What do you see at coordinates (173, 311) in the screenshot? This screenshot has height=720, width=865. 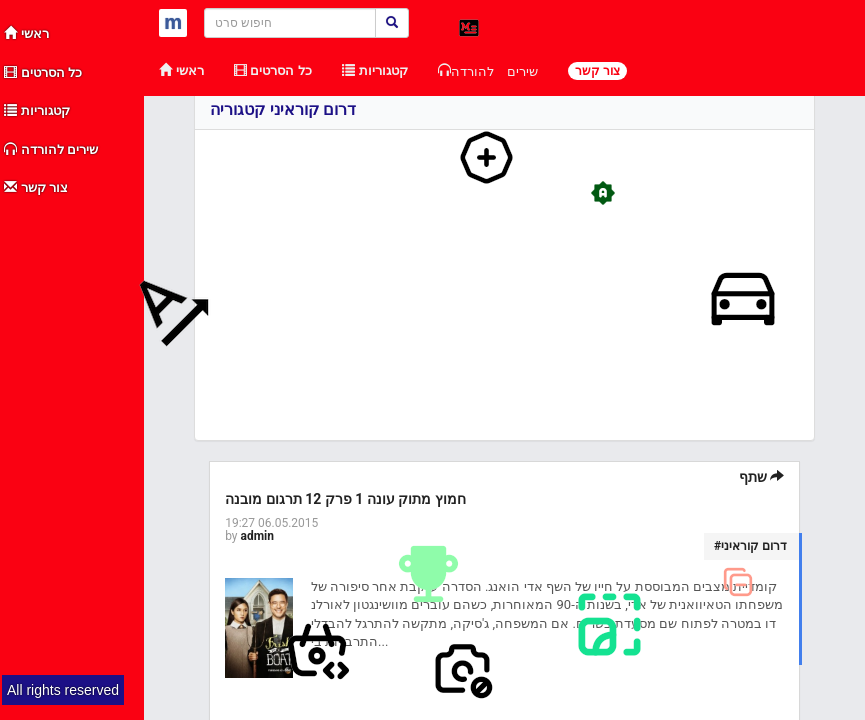 I see `rotate text at an upward angle` at bounding box center [173, 311].